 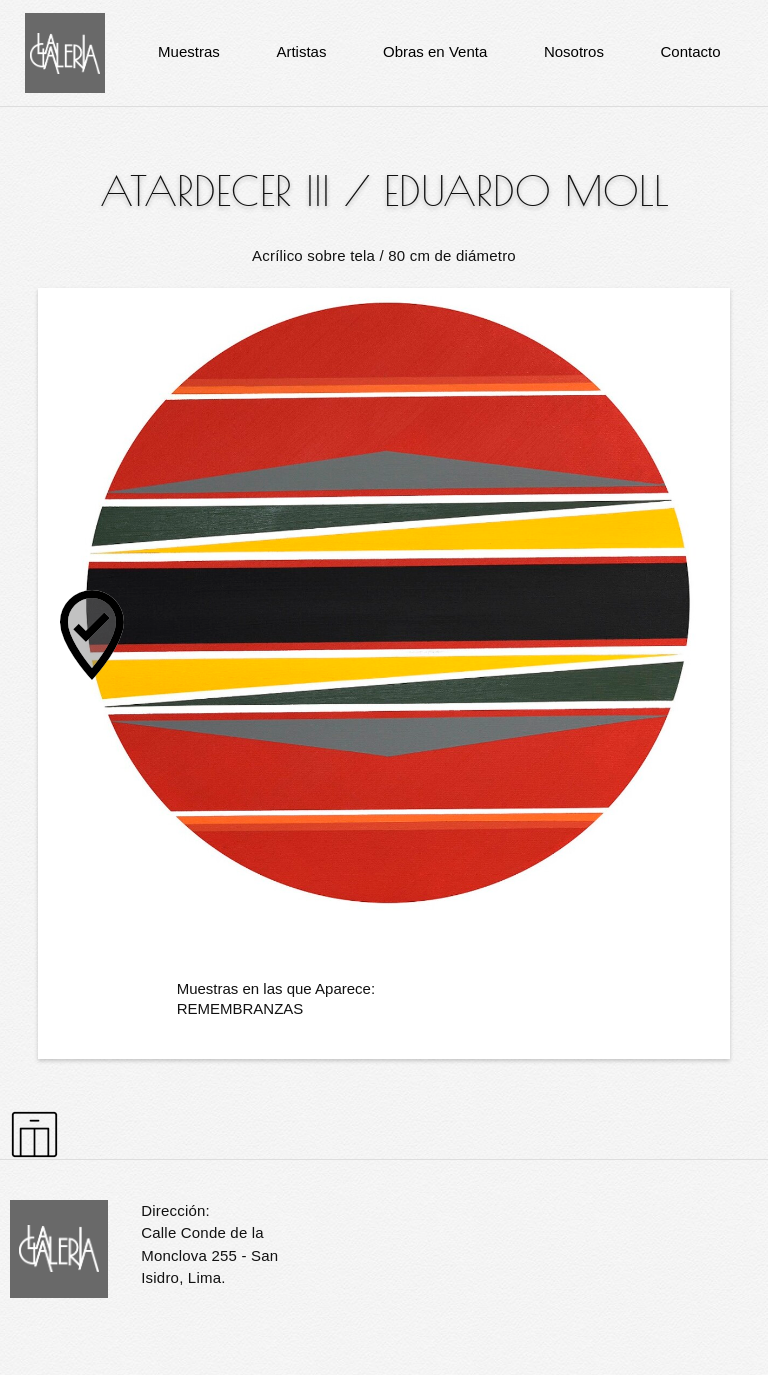 I want to click on indicates elevator access nearby, so click(x=34, y=1134).